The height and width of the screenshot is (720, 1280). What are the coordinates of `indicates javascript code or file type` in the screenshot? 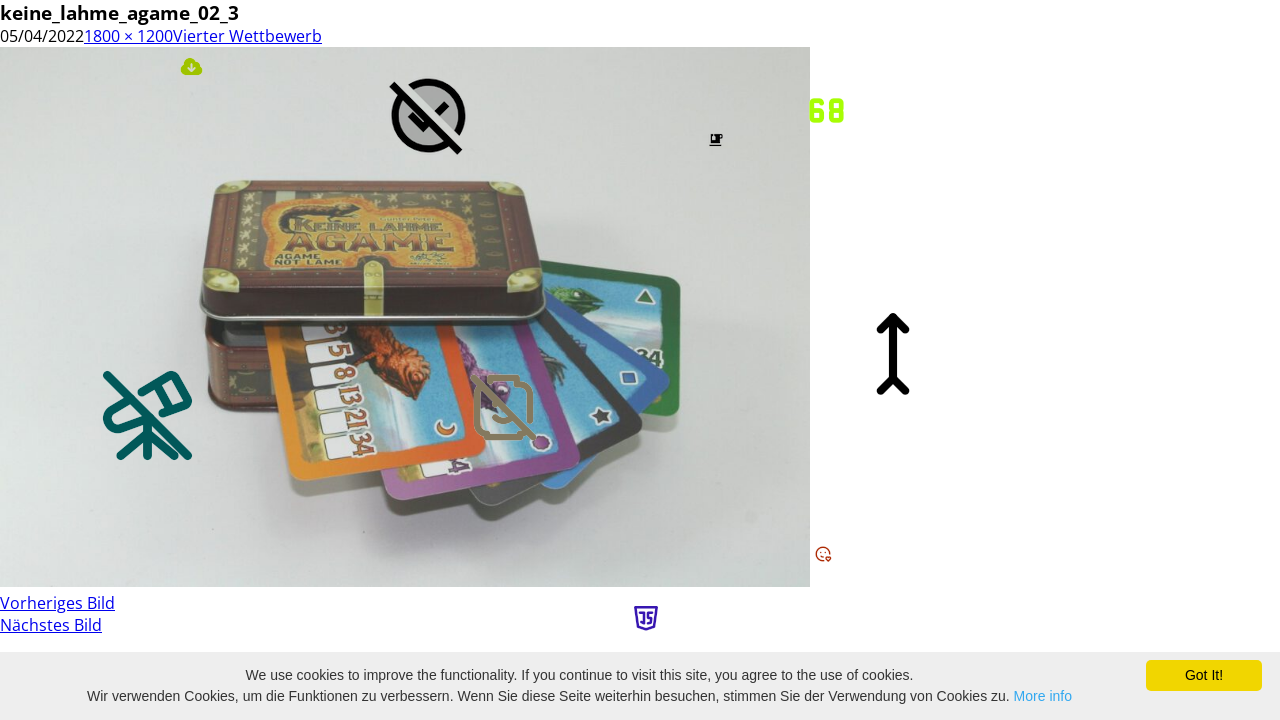 It's located at (646, 618).